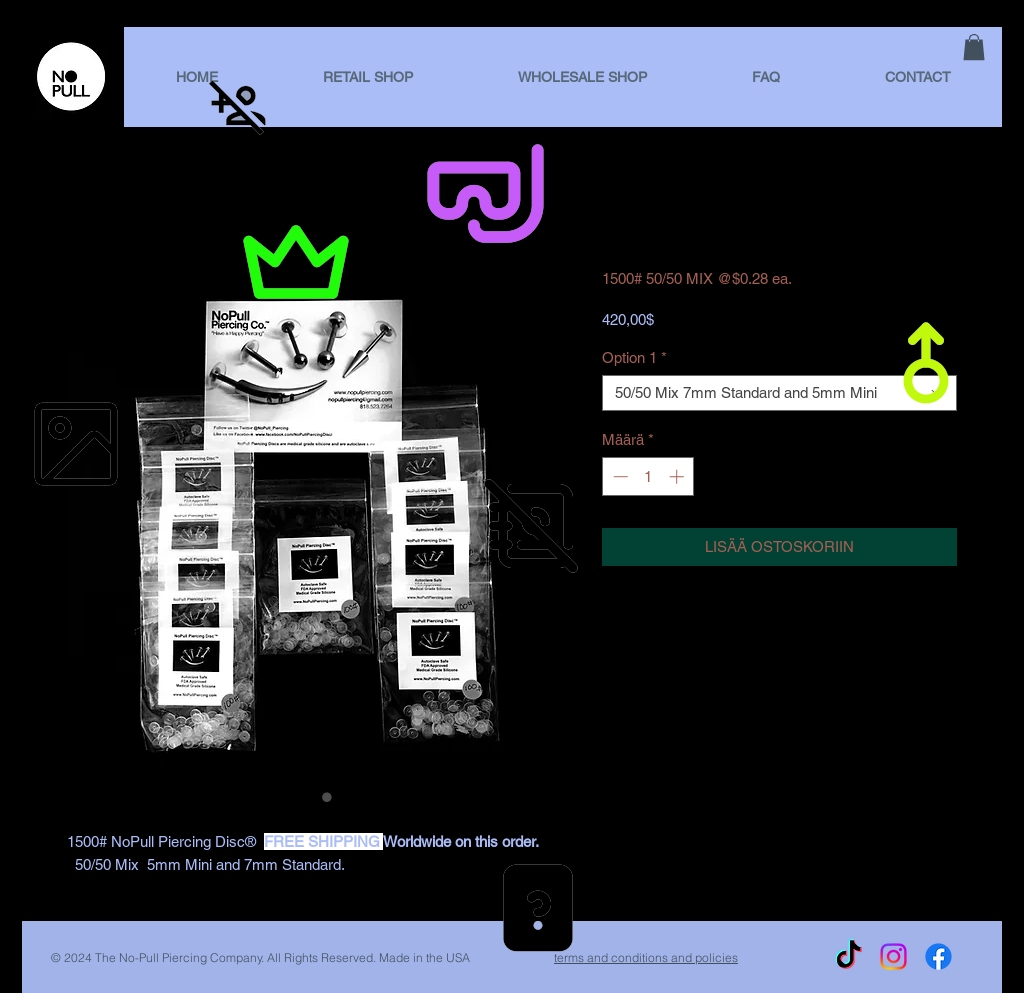 This screenshot has height=993, width=1024. I want to click on add or upload an image, so click(76, 444).